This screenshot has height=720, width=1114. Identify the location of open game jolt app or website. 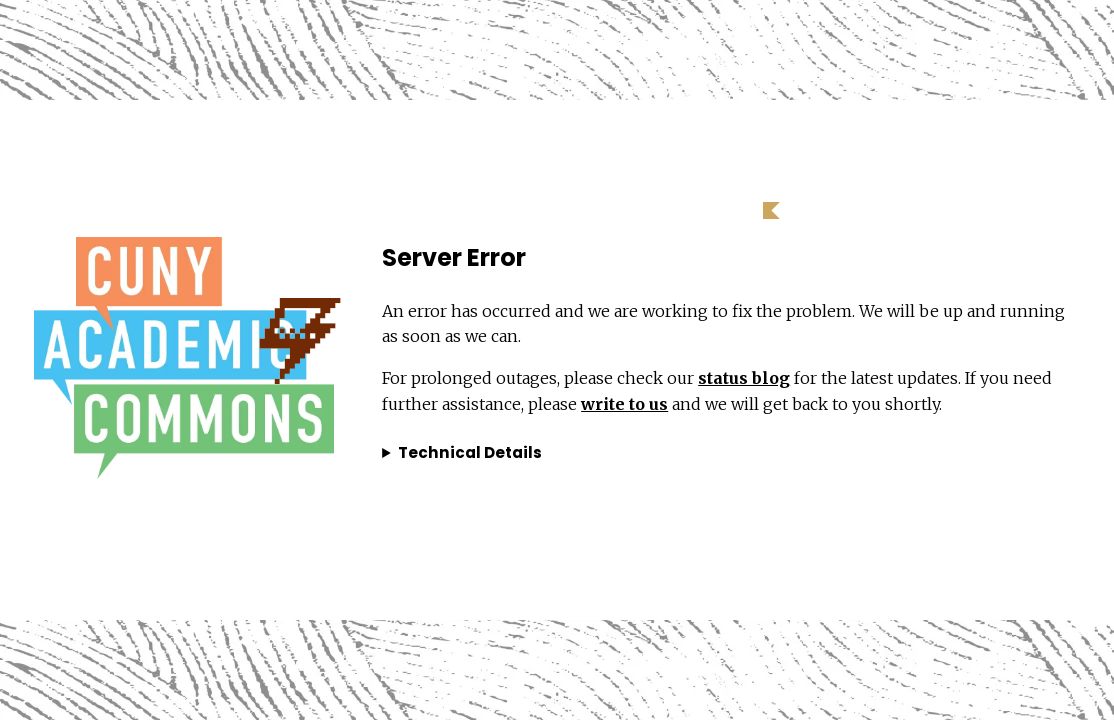
(300, 341).